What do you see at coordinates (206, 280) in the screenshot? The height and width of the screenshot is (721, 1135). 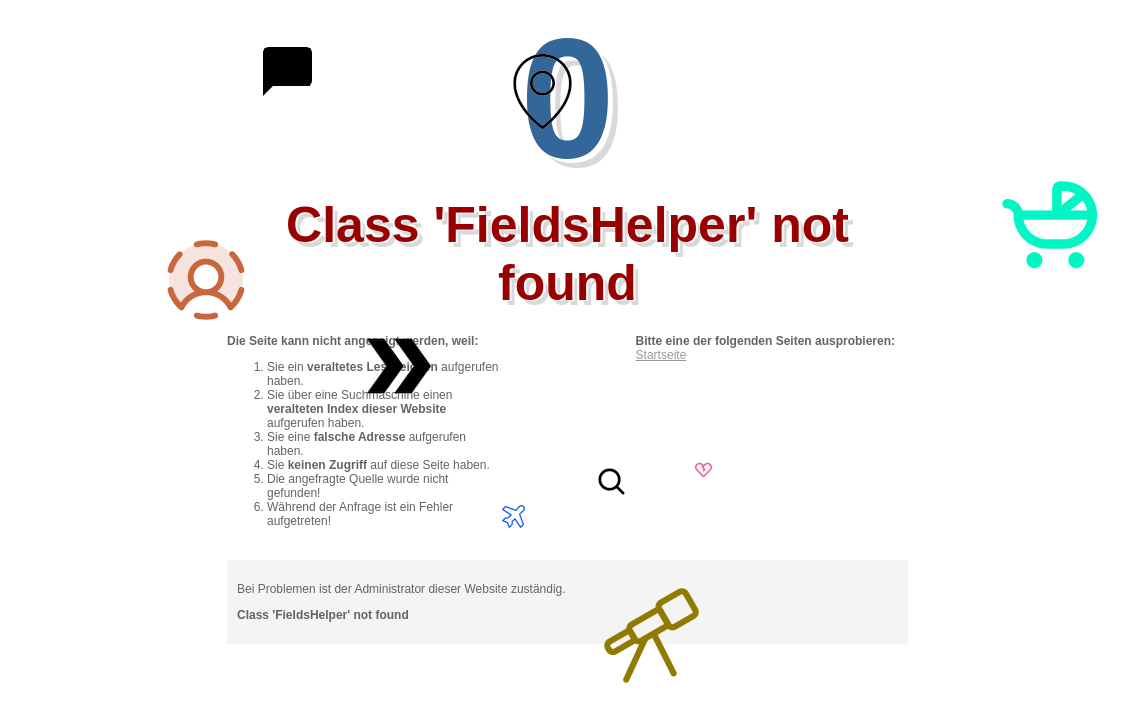 I see `incomplete or pending user profile` at bounding box center [206, 280].